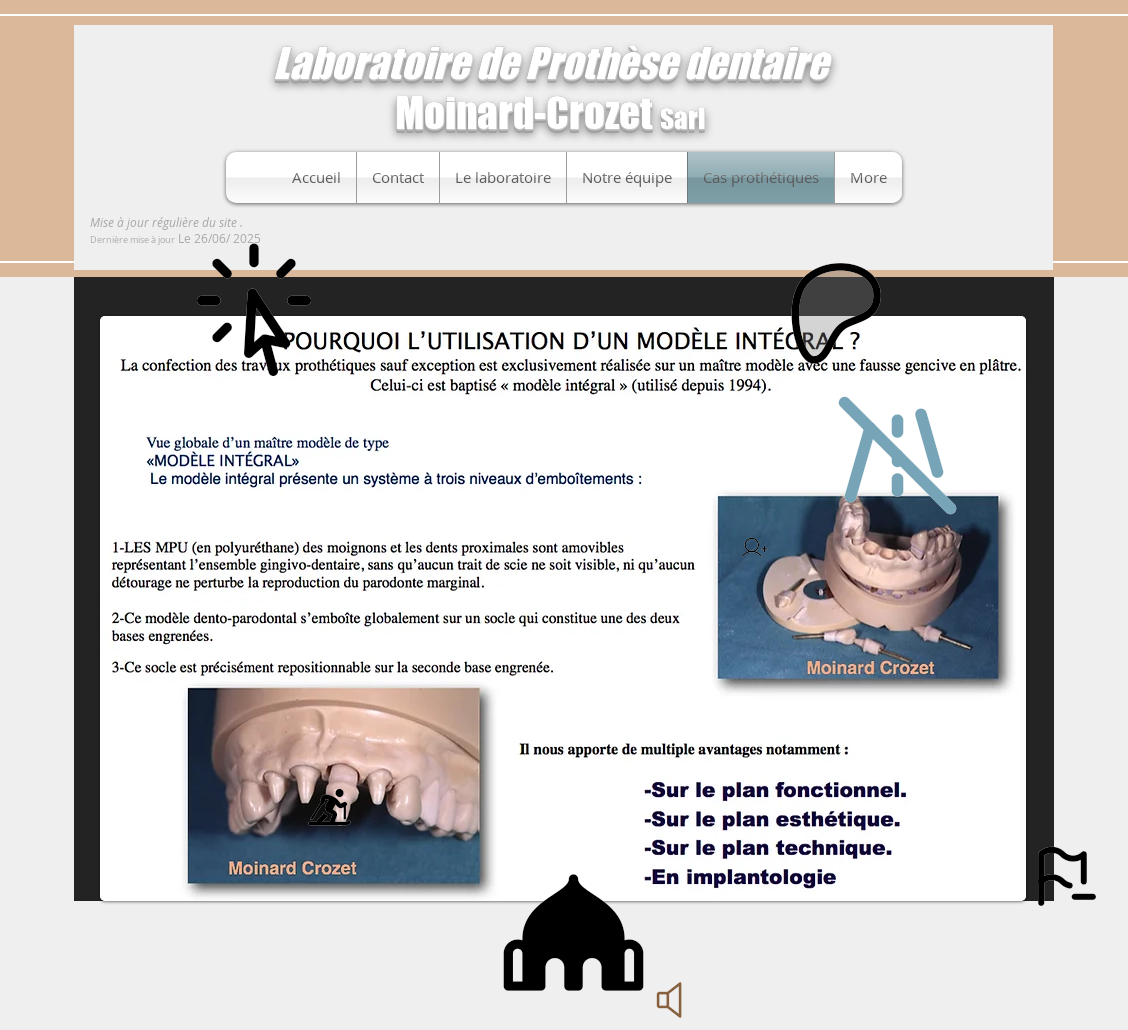  Describe the element at coordinates (754, 548) in the screenshot. I see `add a new contact or friend` at that location.